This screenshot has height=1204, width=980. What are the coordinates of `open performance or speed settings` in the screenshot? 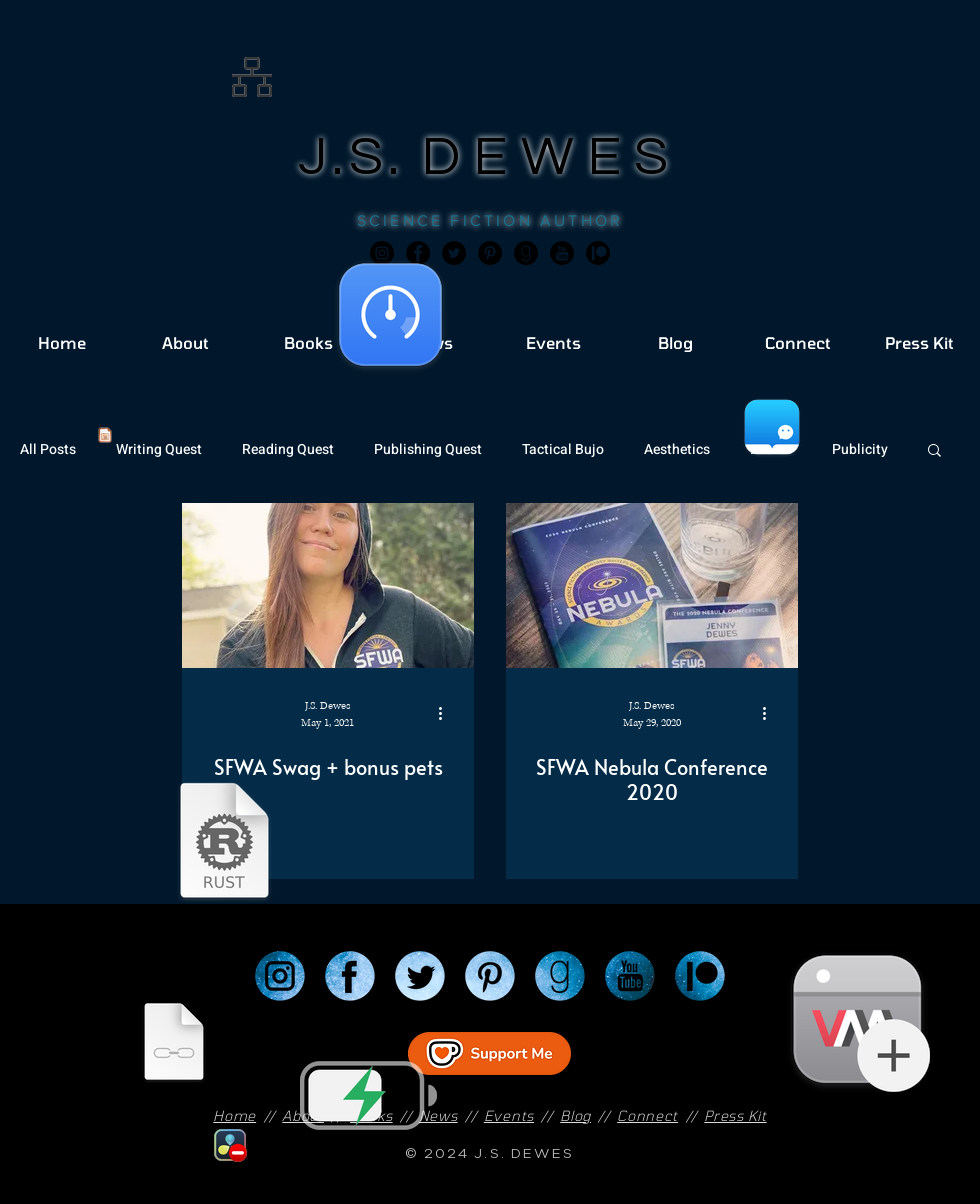 It's located at (390, 316).